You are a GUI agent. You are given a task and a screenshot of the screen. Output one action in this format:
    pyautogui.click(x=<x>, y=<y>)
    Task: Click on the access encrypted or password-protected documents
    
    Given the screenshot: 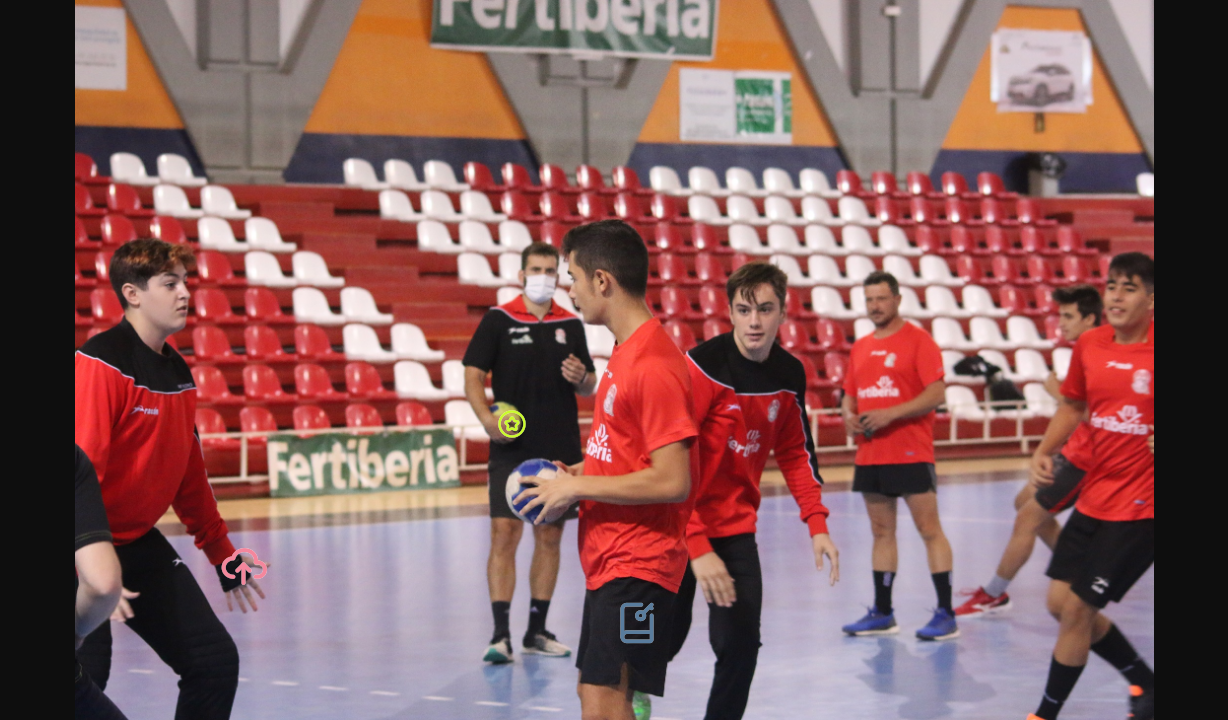 What is the action you would take?
    pyautogui.click(x=637, y=623)
    